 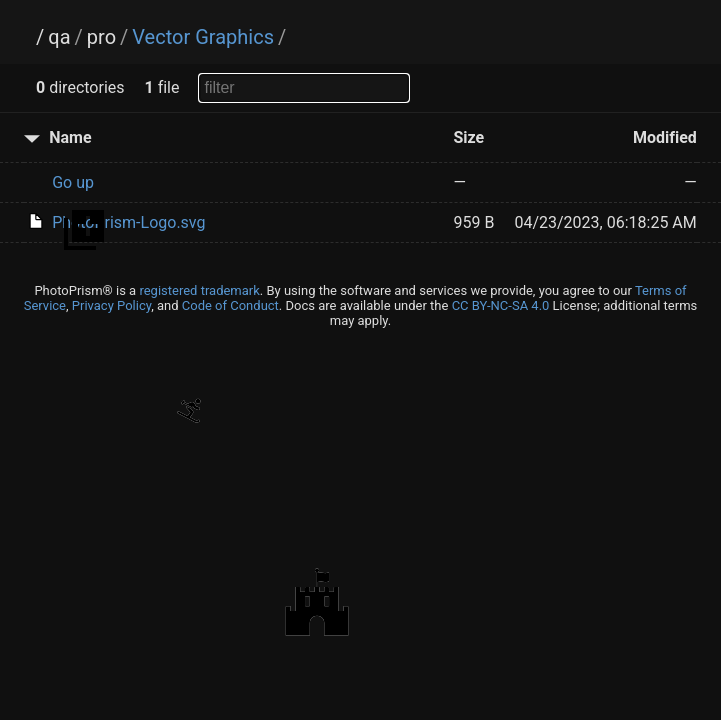 What do you see at coordinates (190, 410) in the screenshot?
I see `access skiing or winter sports information` at bounding box center [190, 410].